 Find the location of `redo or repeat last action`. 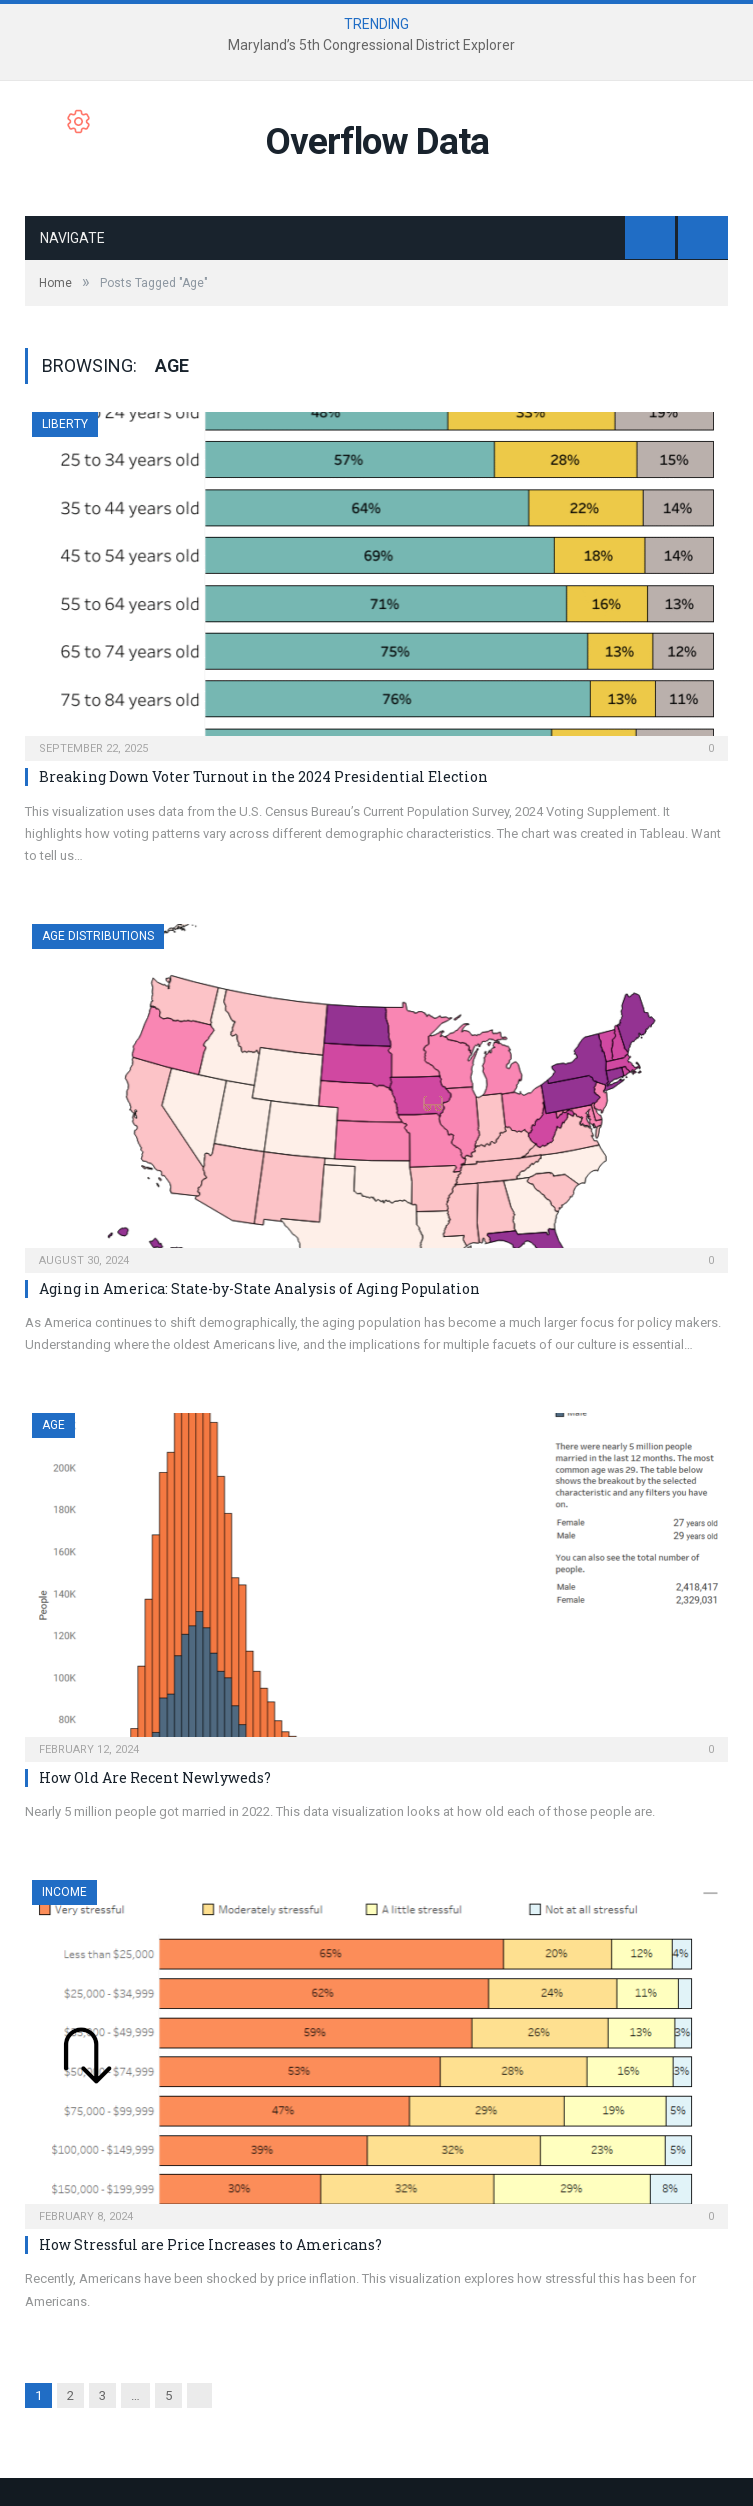

redo or repeat last action is located at coordinates (85, 2055).